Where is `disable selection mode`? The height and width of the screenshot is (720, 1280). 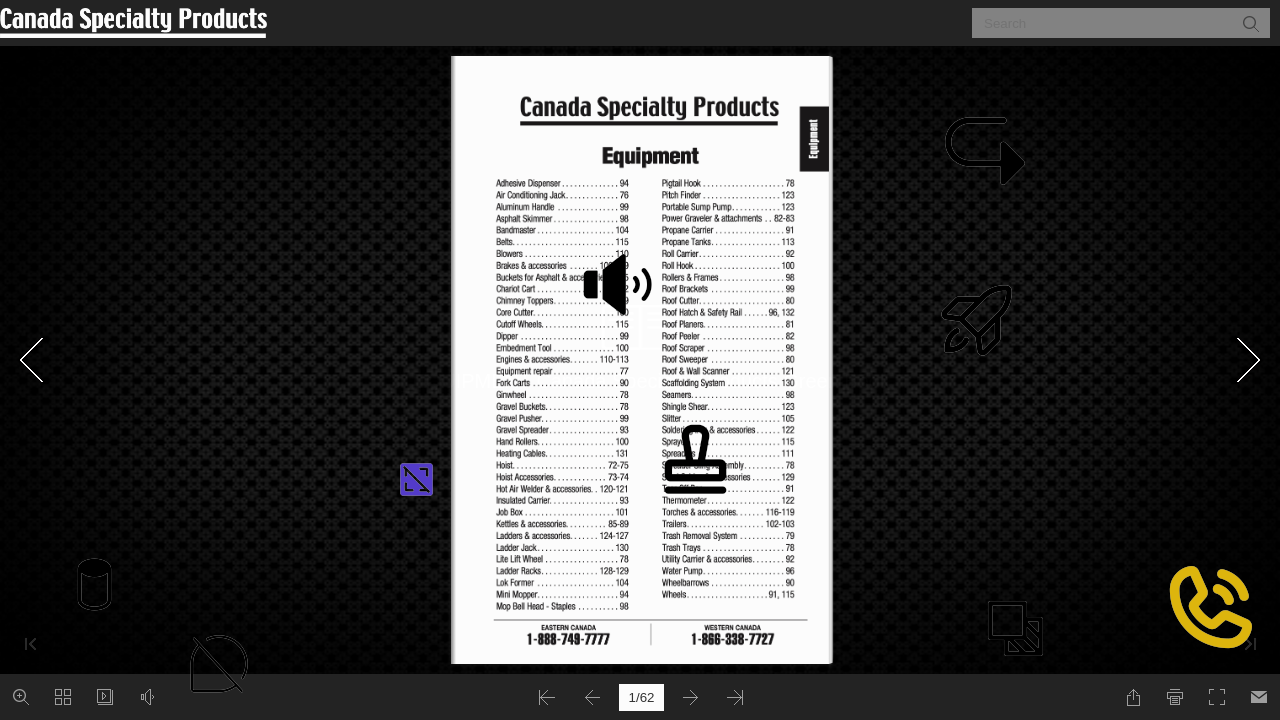 disable selection mode is located at coordinates (416, 479).